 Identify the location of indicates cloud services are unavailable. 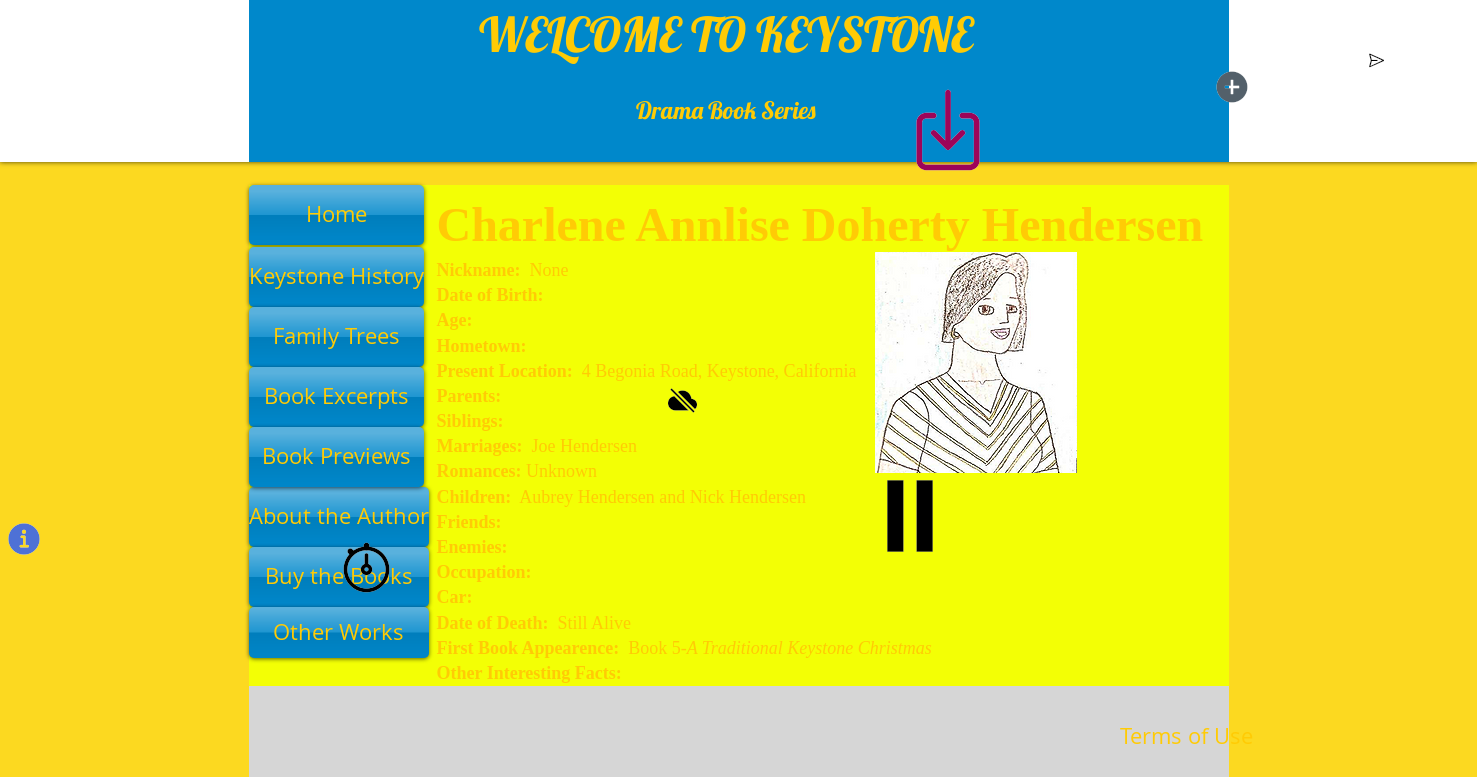
(682, 400).